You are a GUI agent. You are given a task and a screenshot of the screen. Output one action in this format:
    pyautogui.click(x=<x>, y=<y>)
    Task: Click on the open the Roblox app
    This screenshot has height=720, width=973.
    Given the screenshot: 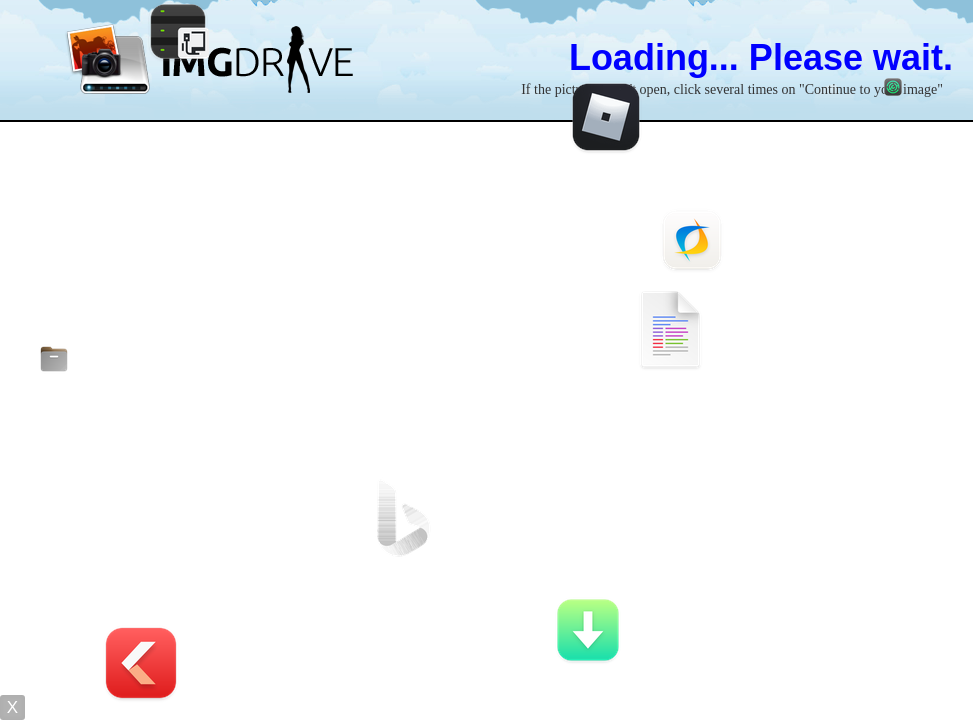 What is the action you would take?
    pyautogui.click(x=606, y=117)
    